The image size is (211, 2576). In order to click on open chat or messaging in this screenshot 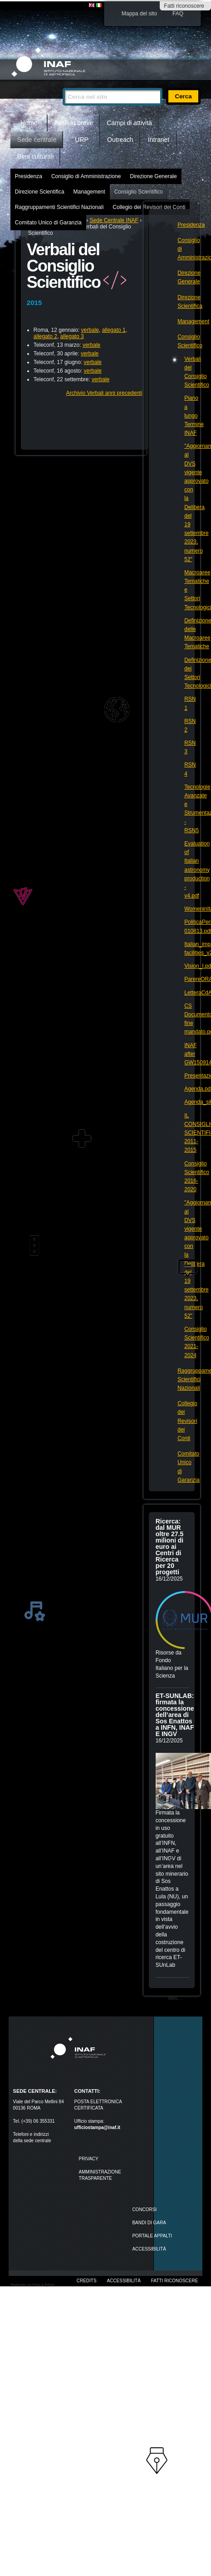, I will do `click(187, 1267)`.